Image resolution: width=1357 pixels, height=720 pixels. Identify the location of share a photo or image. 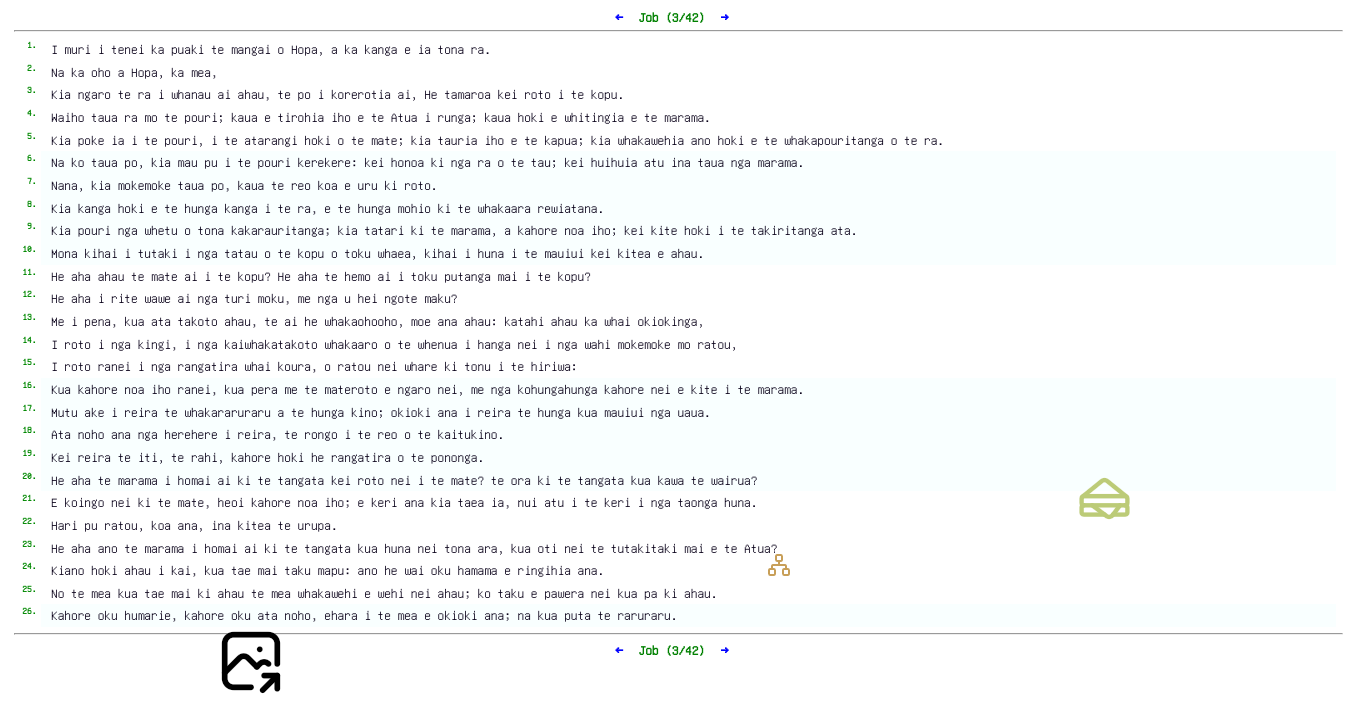
(251, 661).